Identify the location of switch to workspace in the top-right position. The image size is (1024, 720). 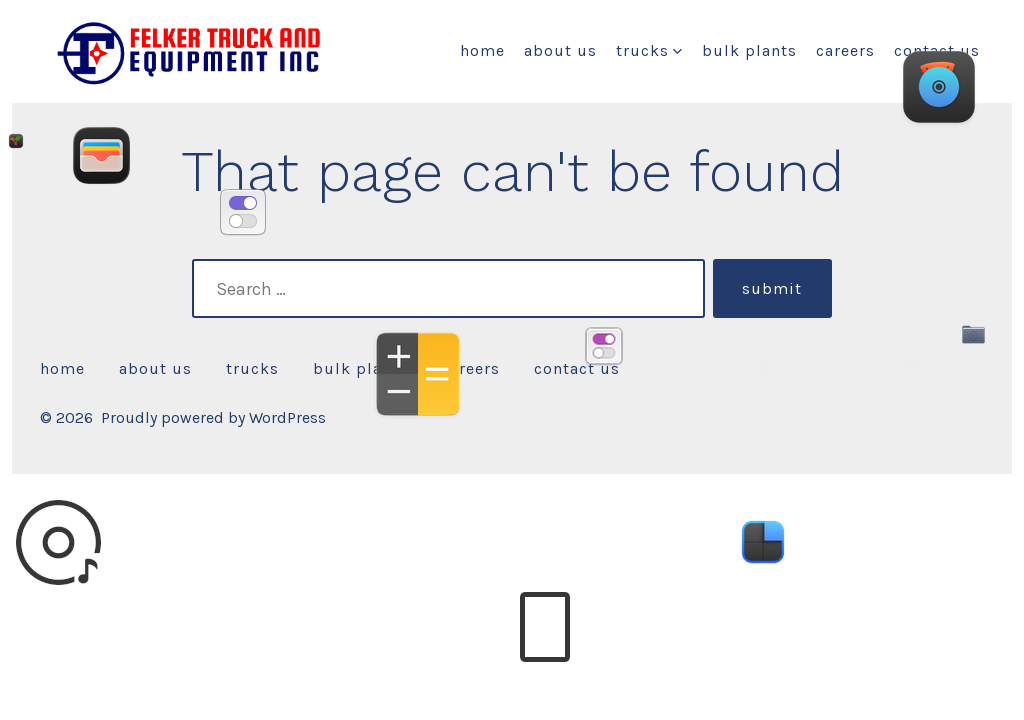
(763, 542).